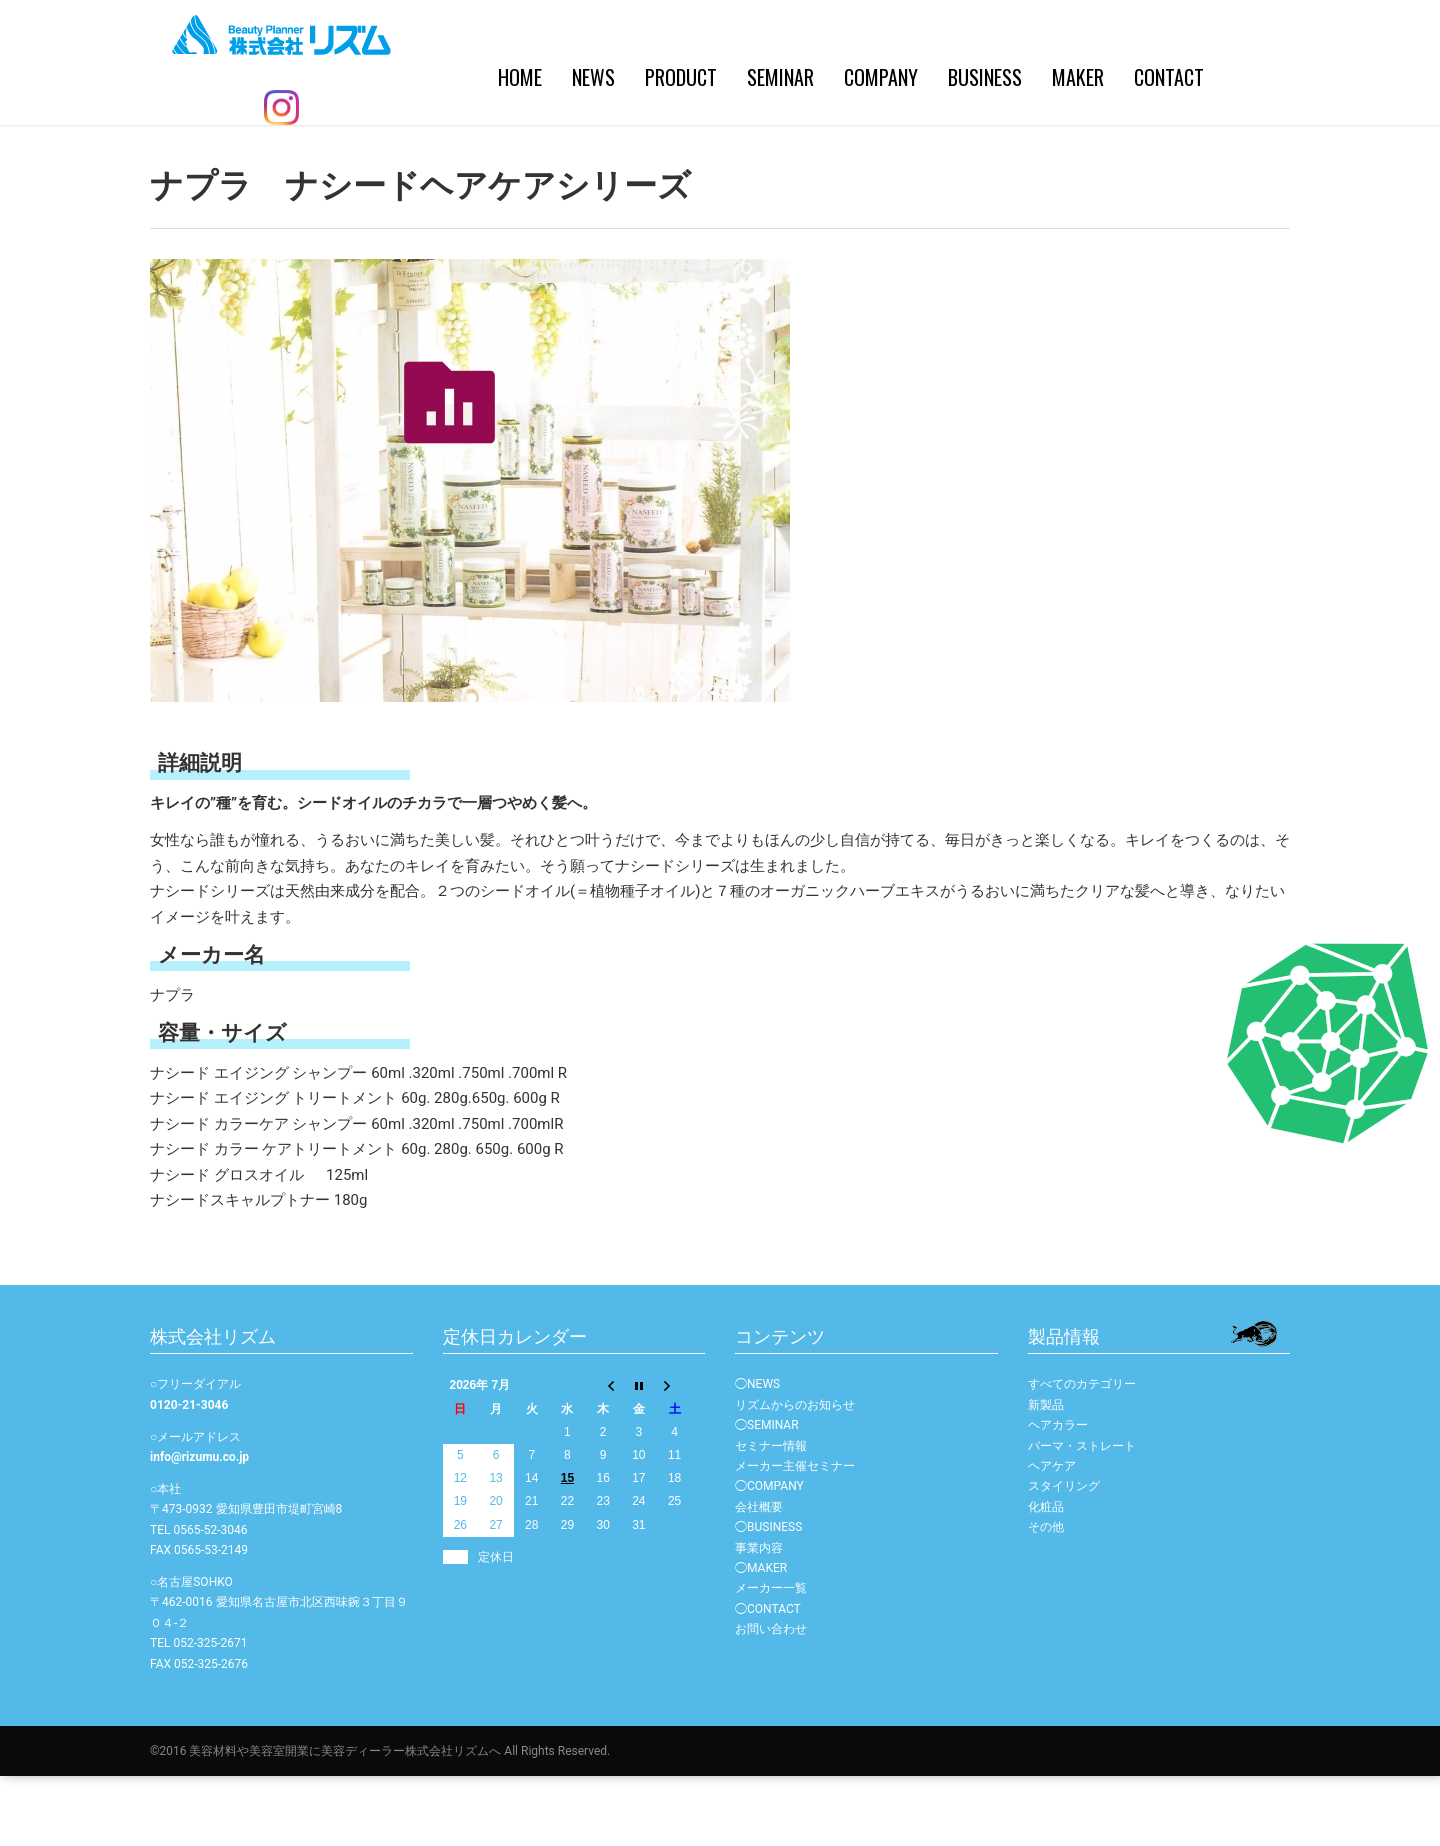  Describe the element at coordinates (1327, 1043) in the screenshot. I see `link to PyG (PyTorch Geometric) library or documentation` at that location.